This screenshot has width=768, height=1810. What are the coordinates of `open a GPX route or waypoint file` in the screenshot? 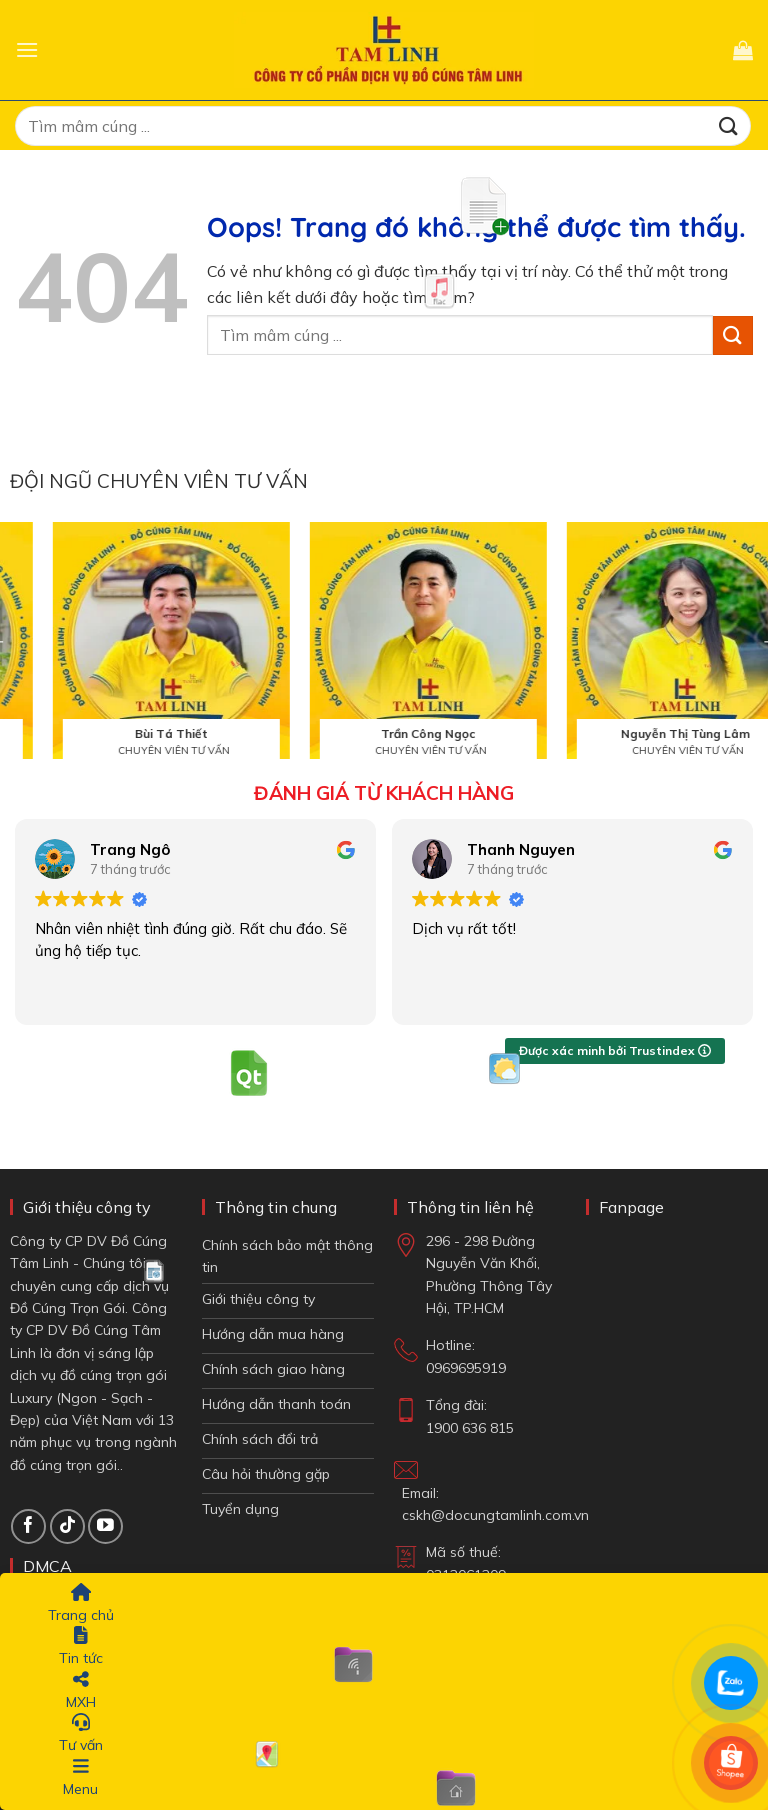 It's located at (267, 1754).